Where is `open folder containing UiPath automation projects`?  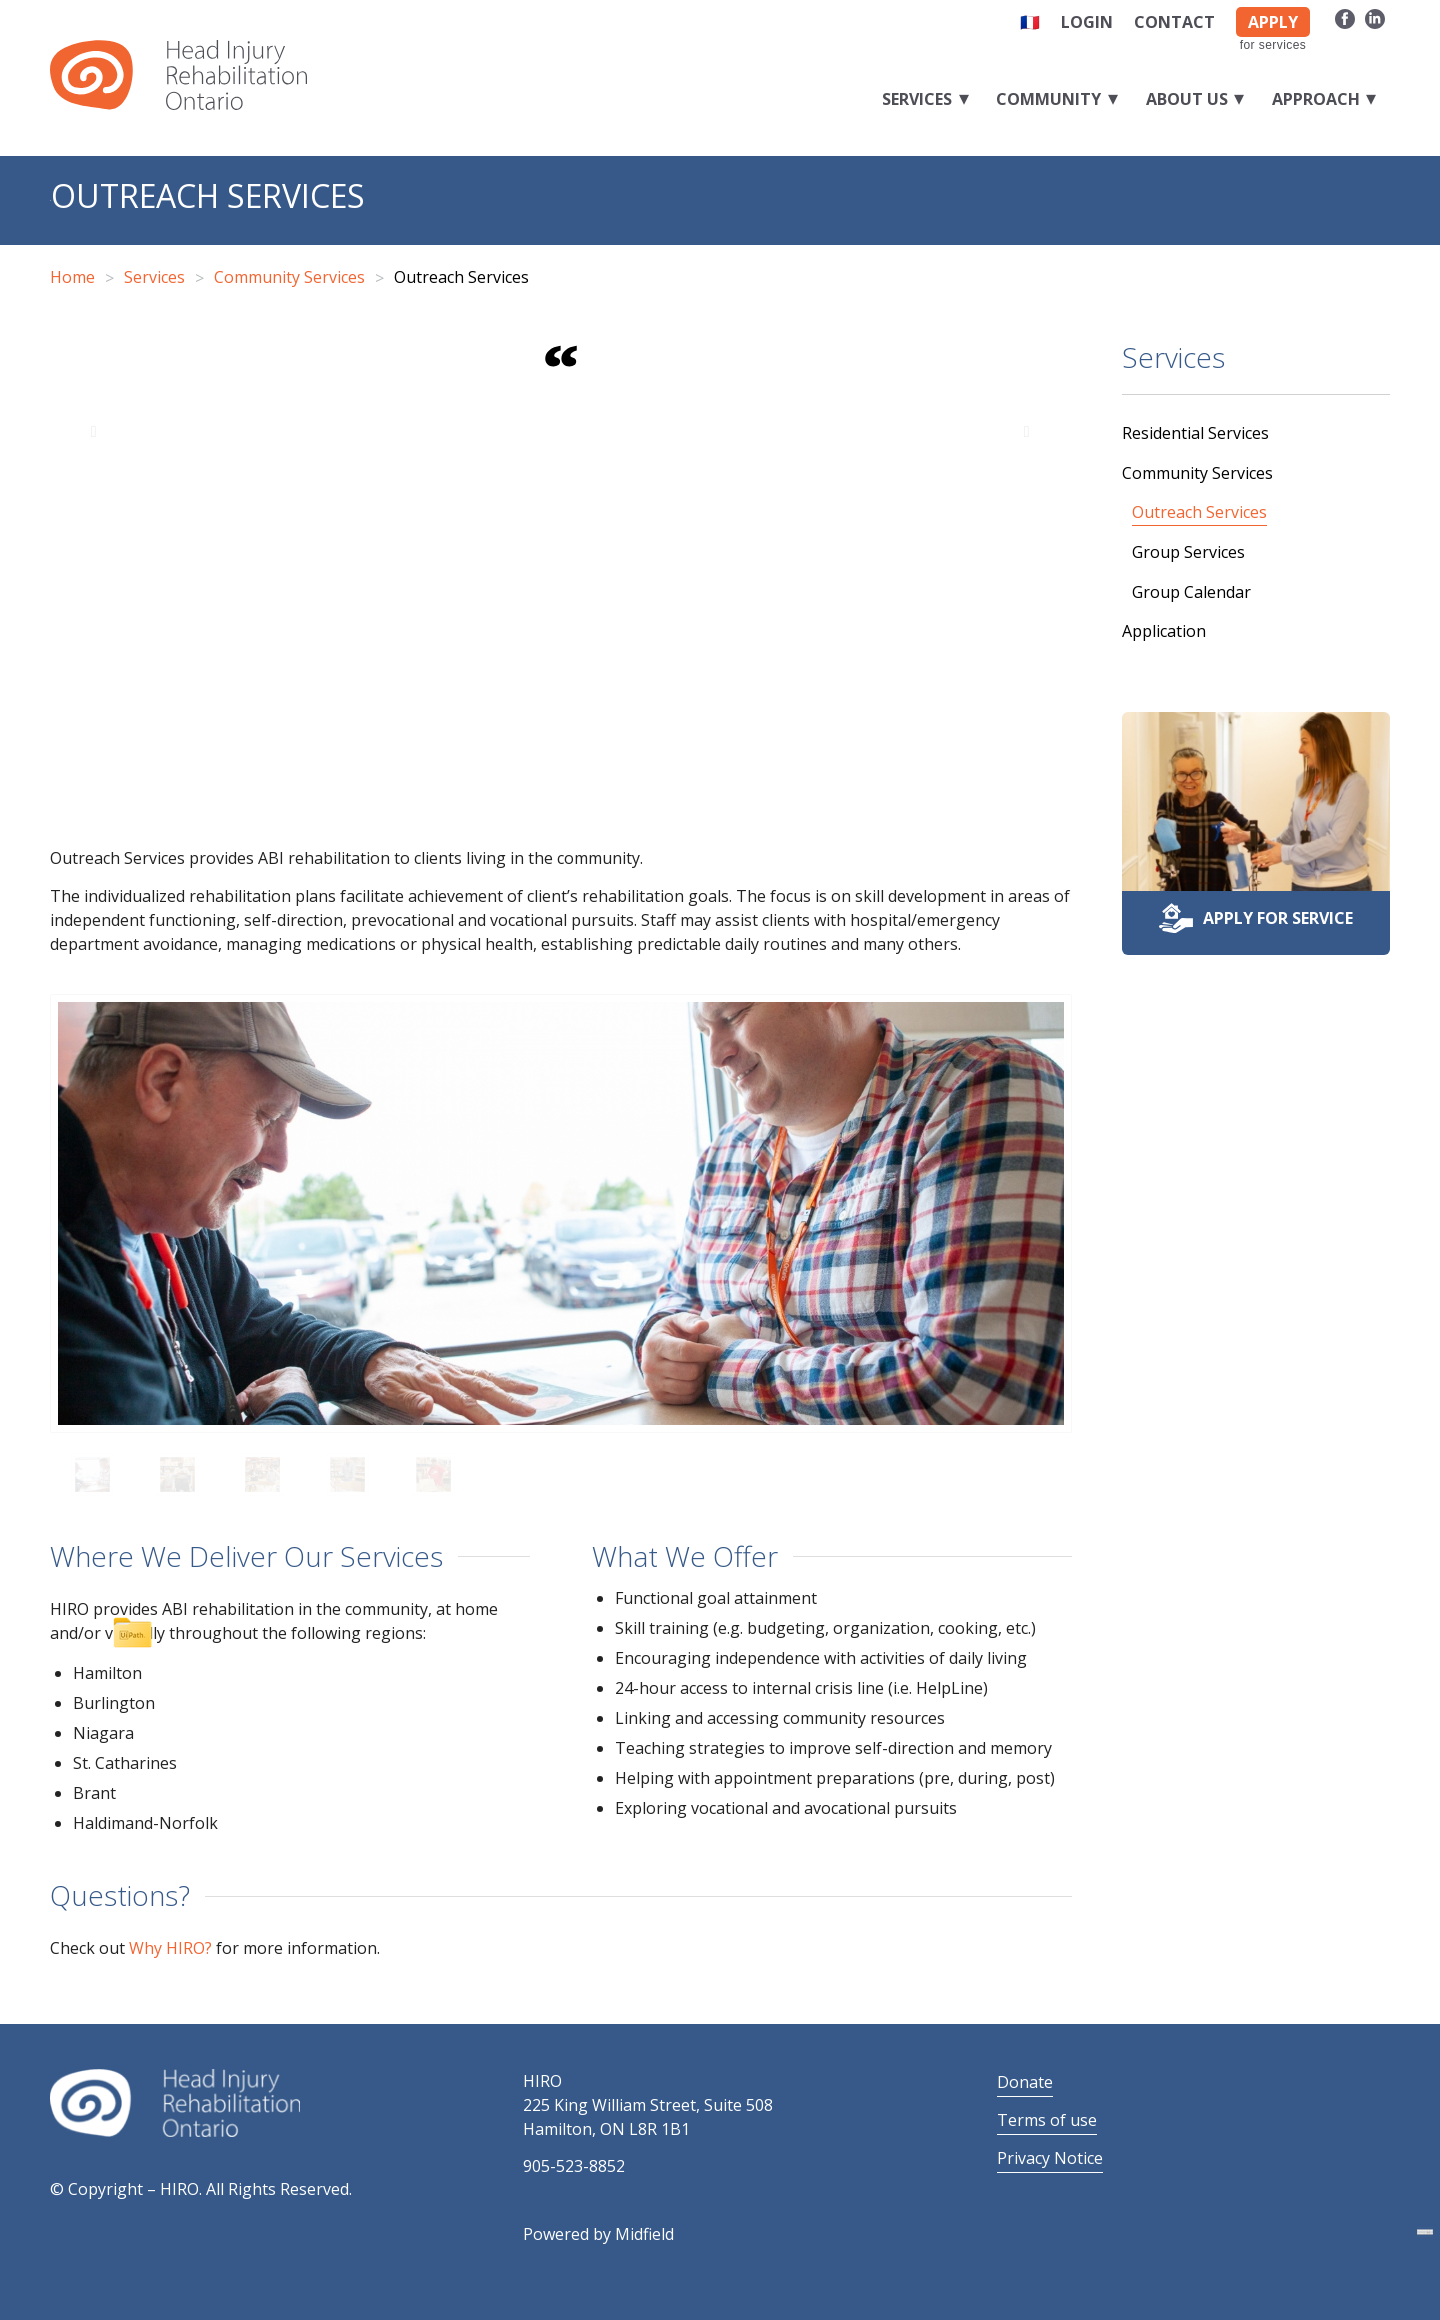 open folder containing UiPath automation projects is located at coordinates (132, 1633).